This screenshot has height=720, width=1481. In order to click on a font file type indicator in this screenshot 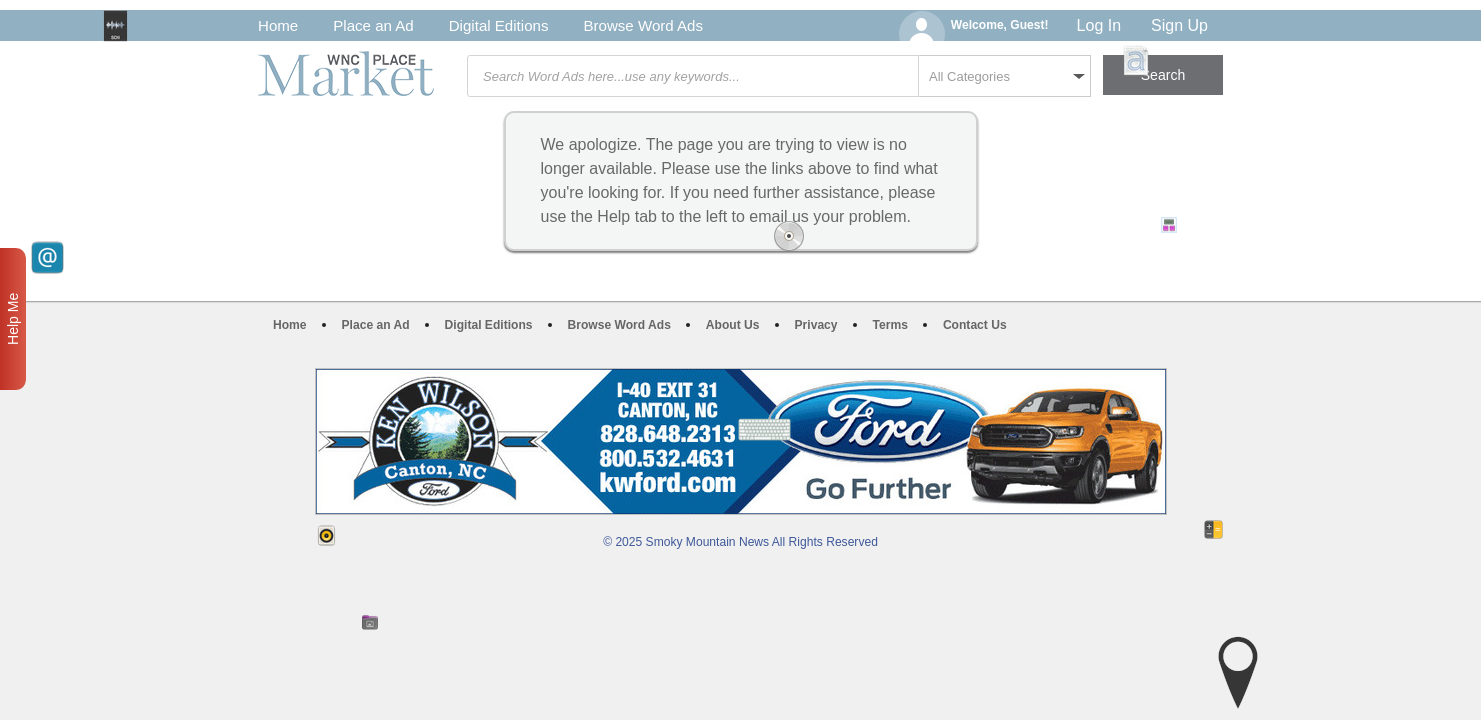, I will do `click(1136, 60)`.